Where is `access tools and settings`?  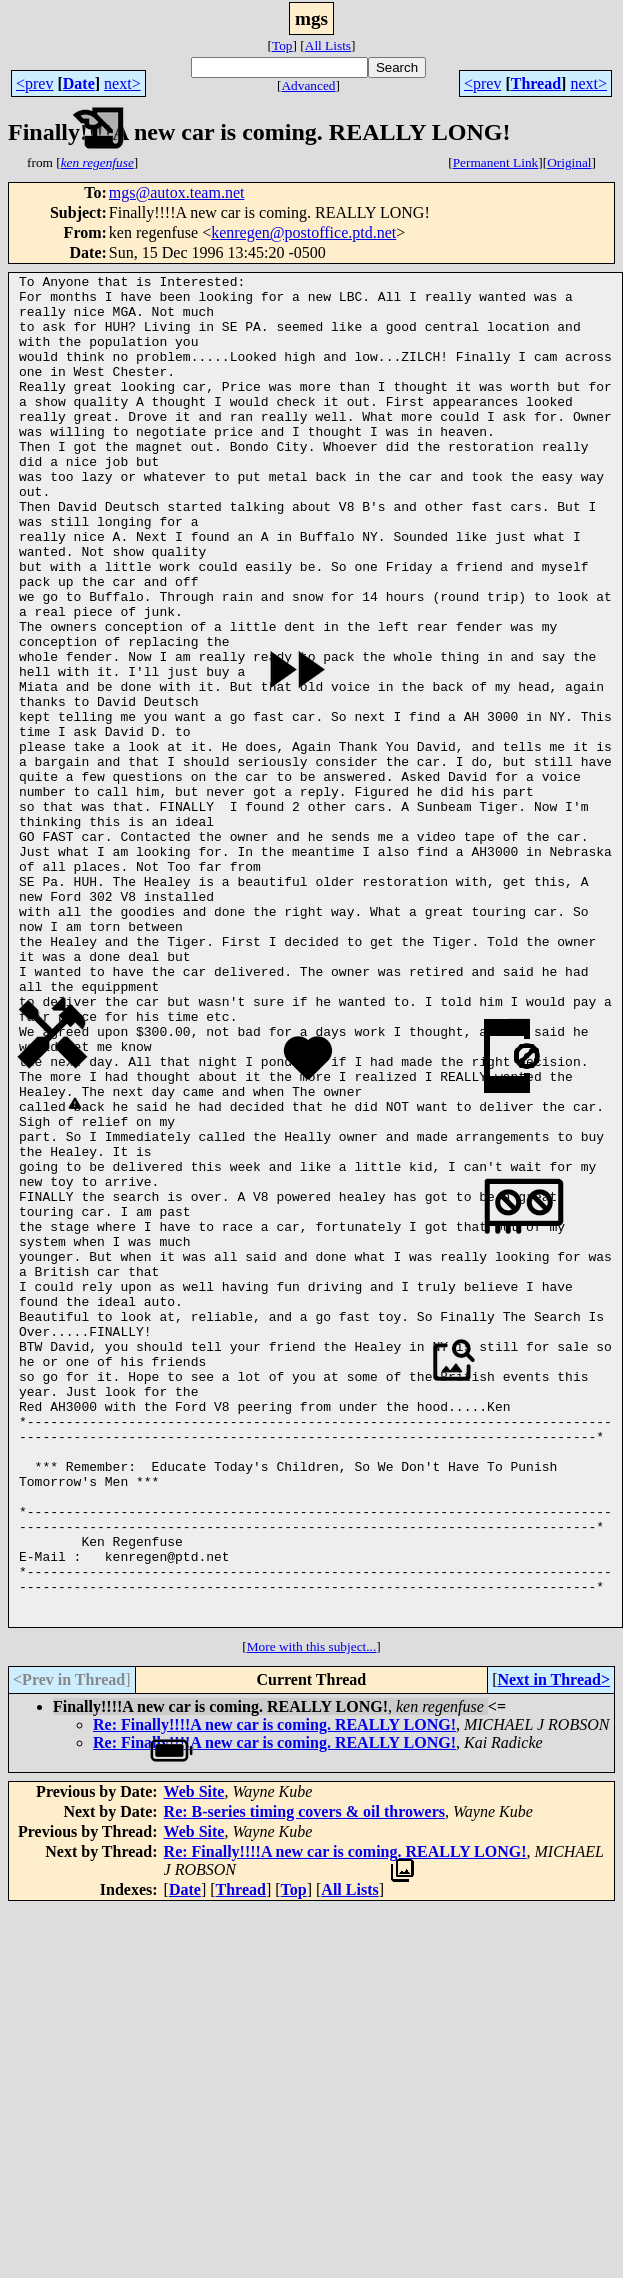
access tools and settings is located at coordinates (52, 1033).